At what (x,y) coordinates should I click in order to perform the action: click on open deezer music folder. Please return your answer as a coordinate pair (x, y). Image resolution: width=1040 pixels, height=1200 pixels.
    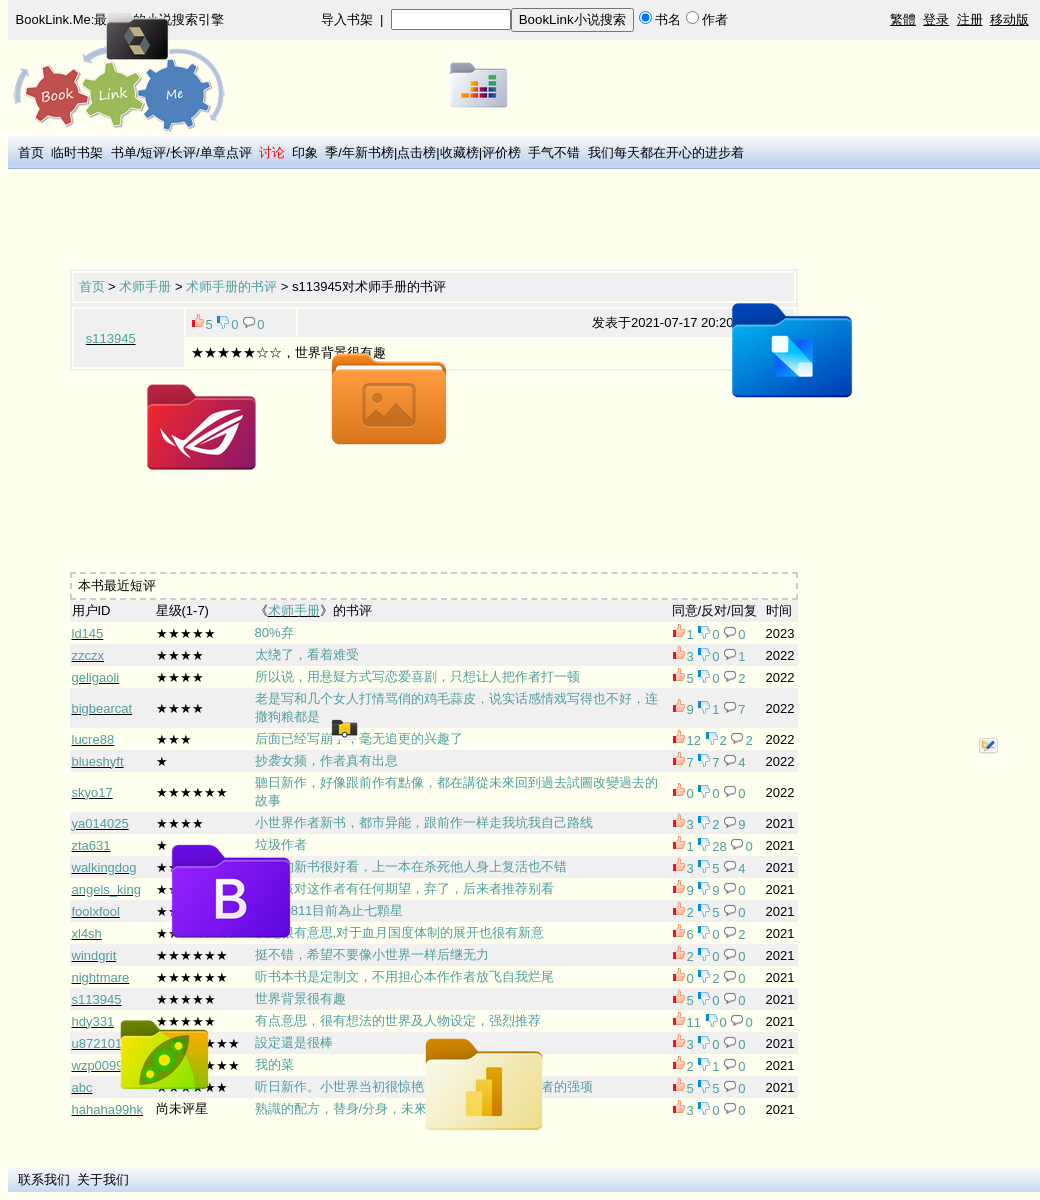
    Looking at the image, I should click on (478, 86).